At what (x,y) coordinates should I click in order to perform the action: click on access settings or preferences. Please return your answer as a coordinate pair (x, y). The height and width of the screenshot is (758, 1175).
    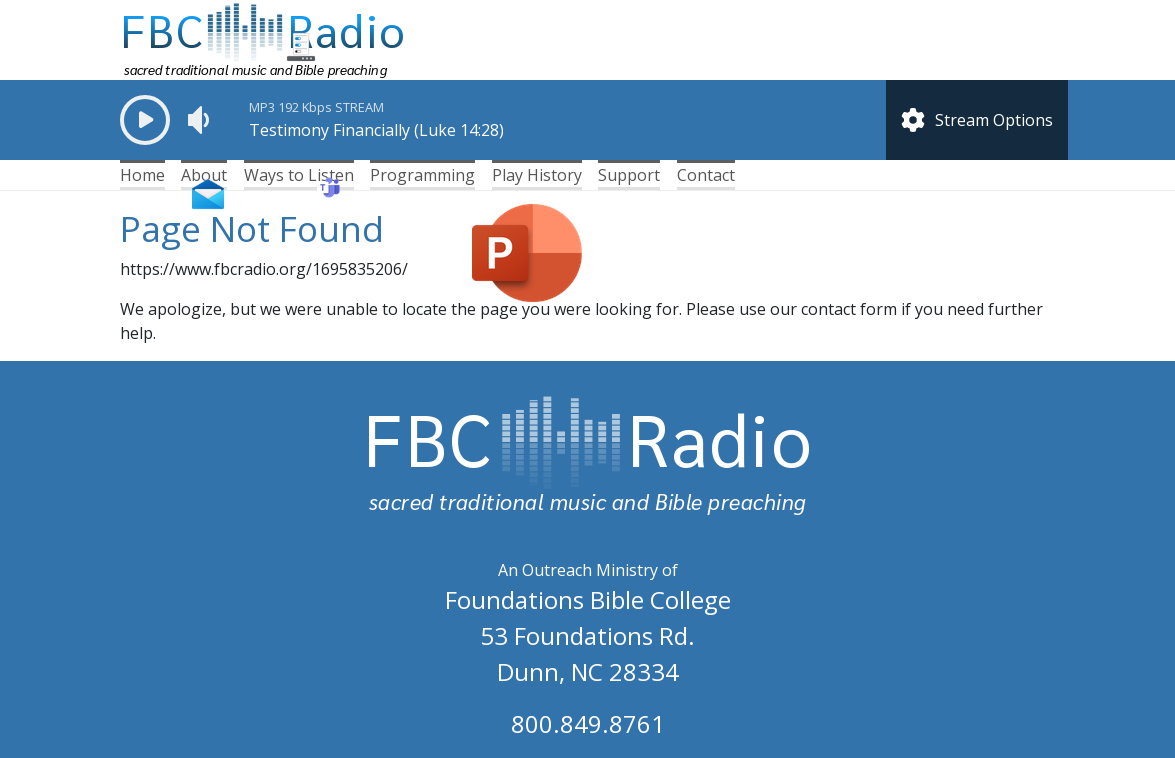
    Looking at the image, I should click on (301, 47).